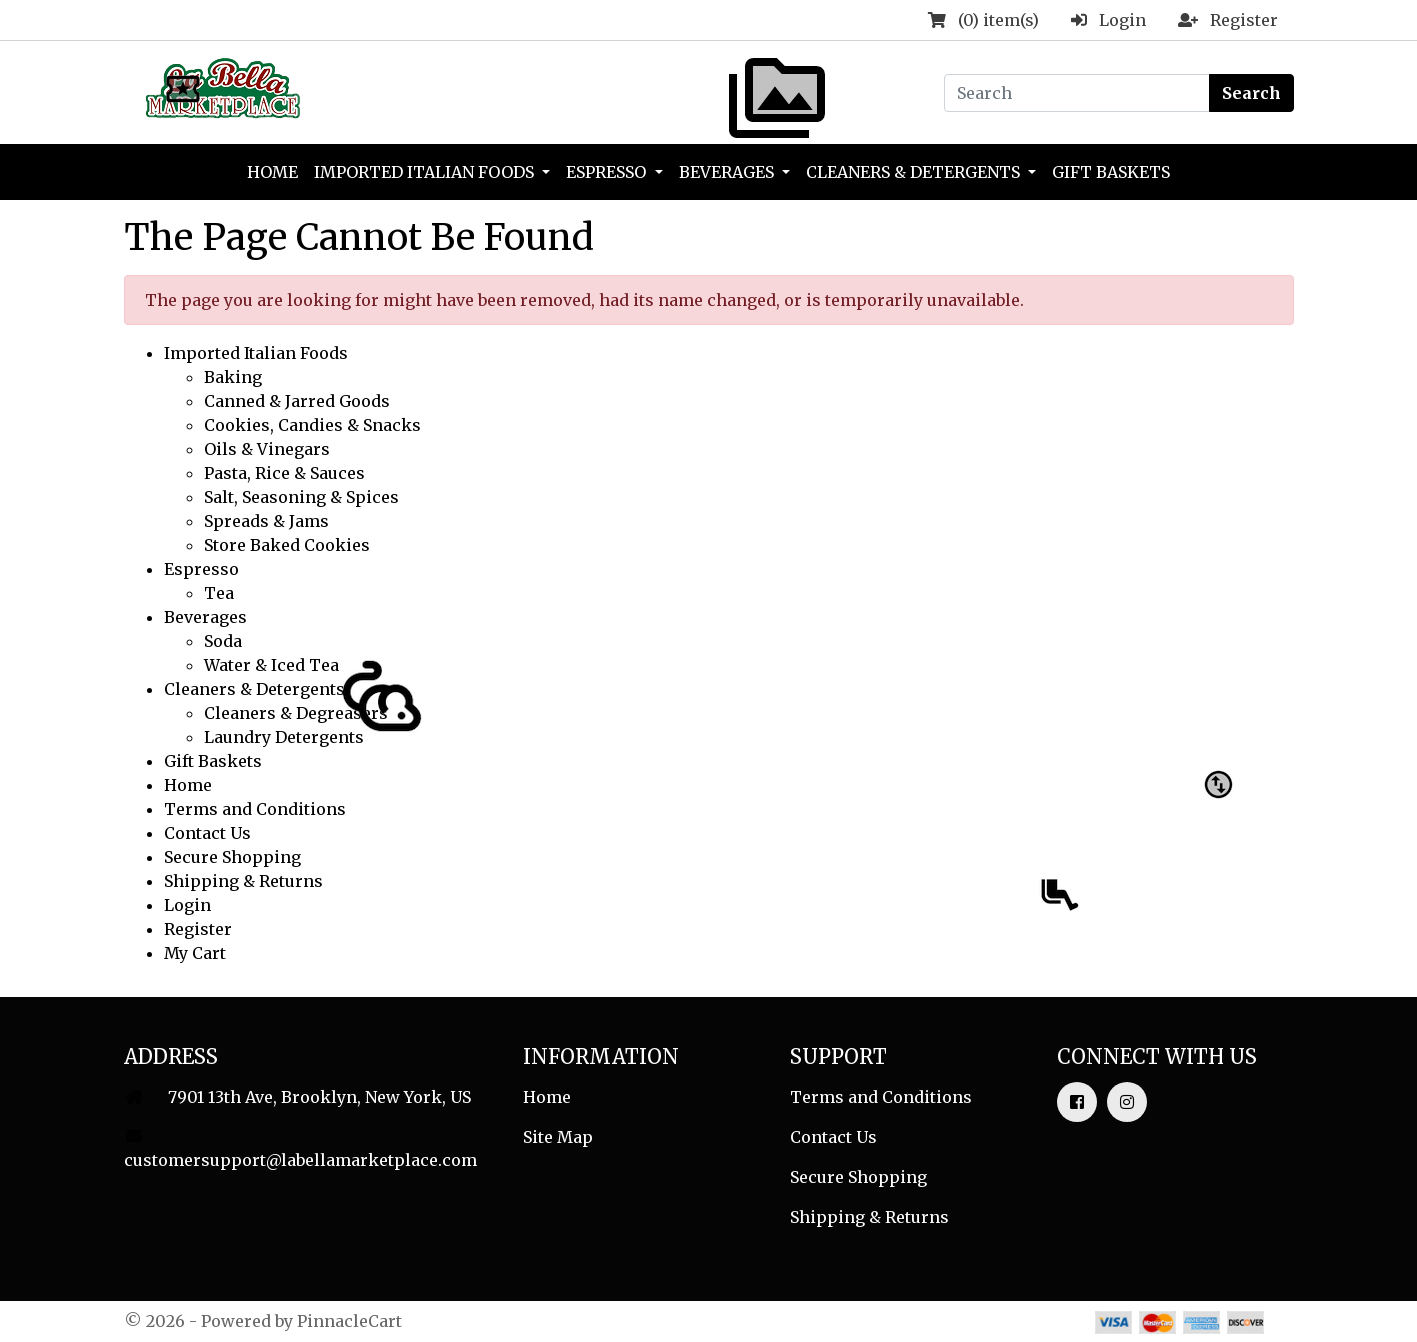 The width and height of the screenshot is (1417, 1342). What do you see at coordinates (183, 89) in the screenshot?
I see `view local events or entertainment` at bounding box center [183, 89].